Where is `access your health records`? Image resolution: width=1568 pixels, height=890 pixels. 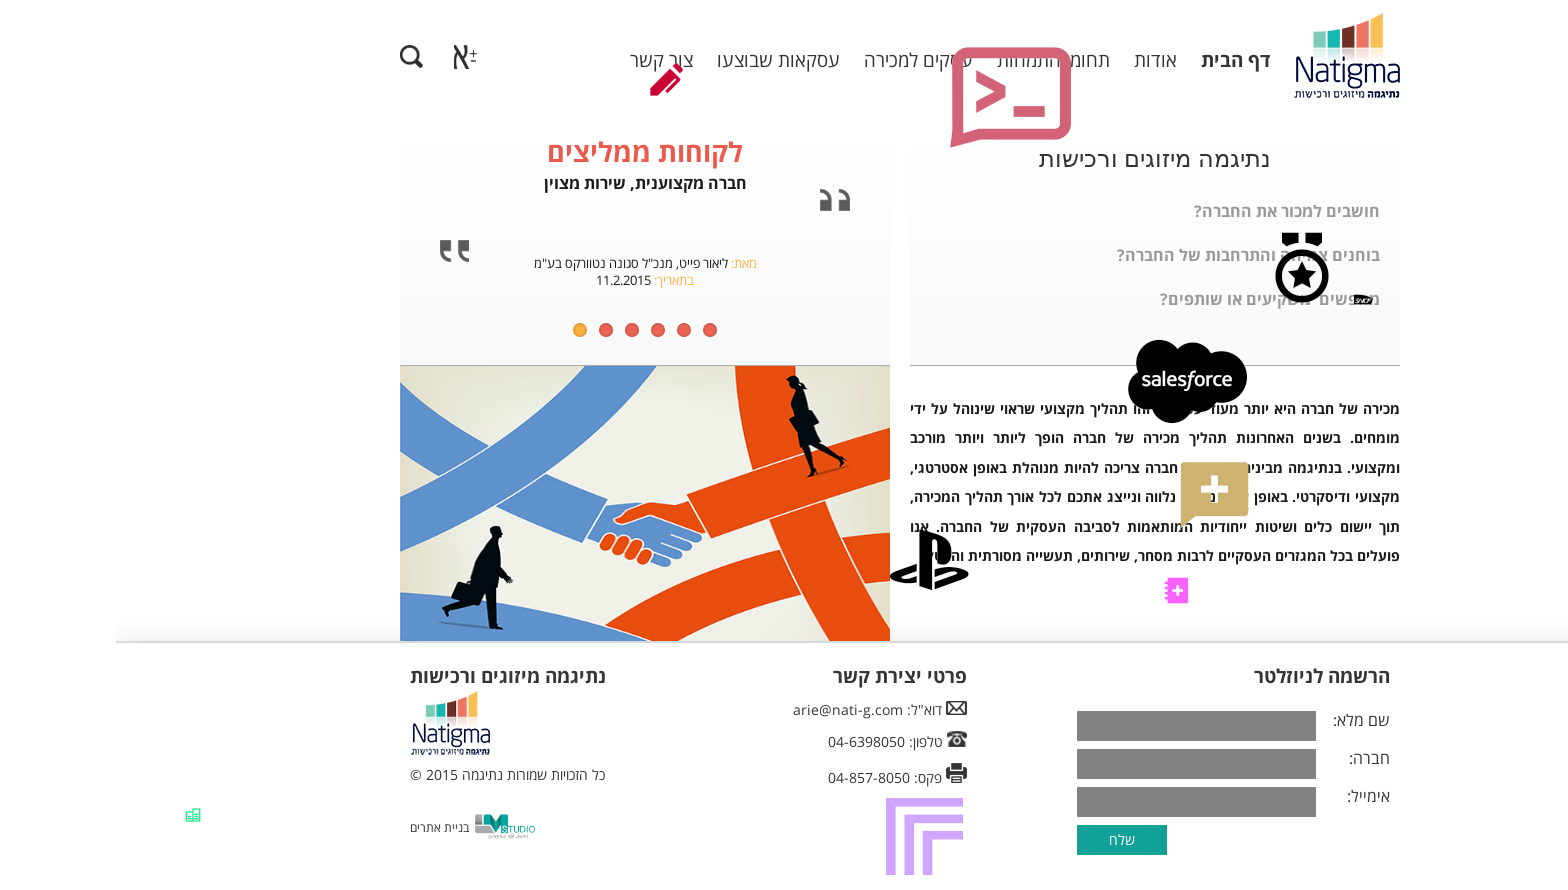 access your health records is located at coordinates (1176, 590).